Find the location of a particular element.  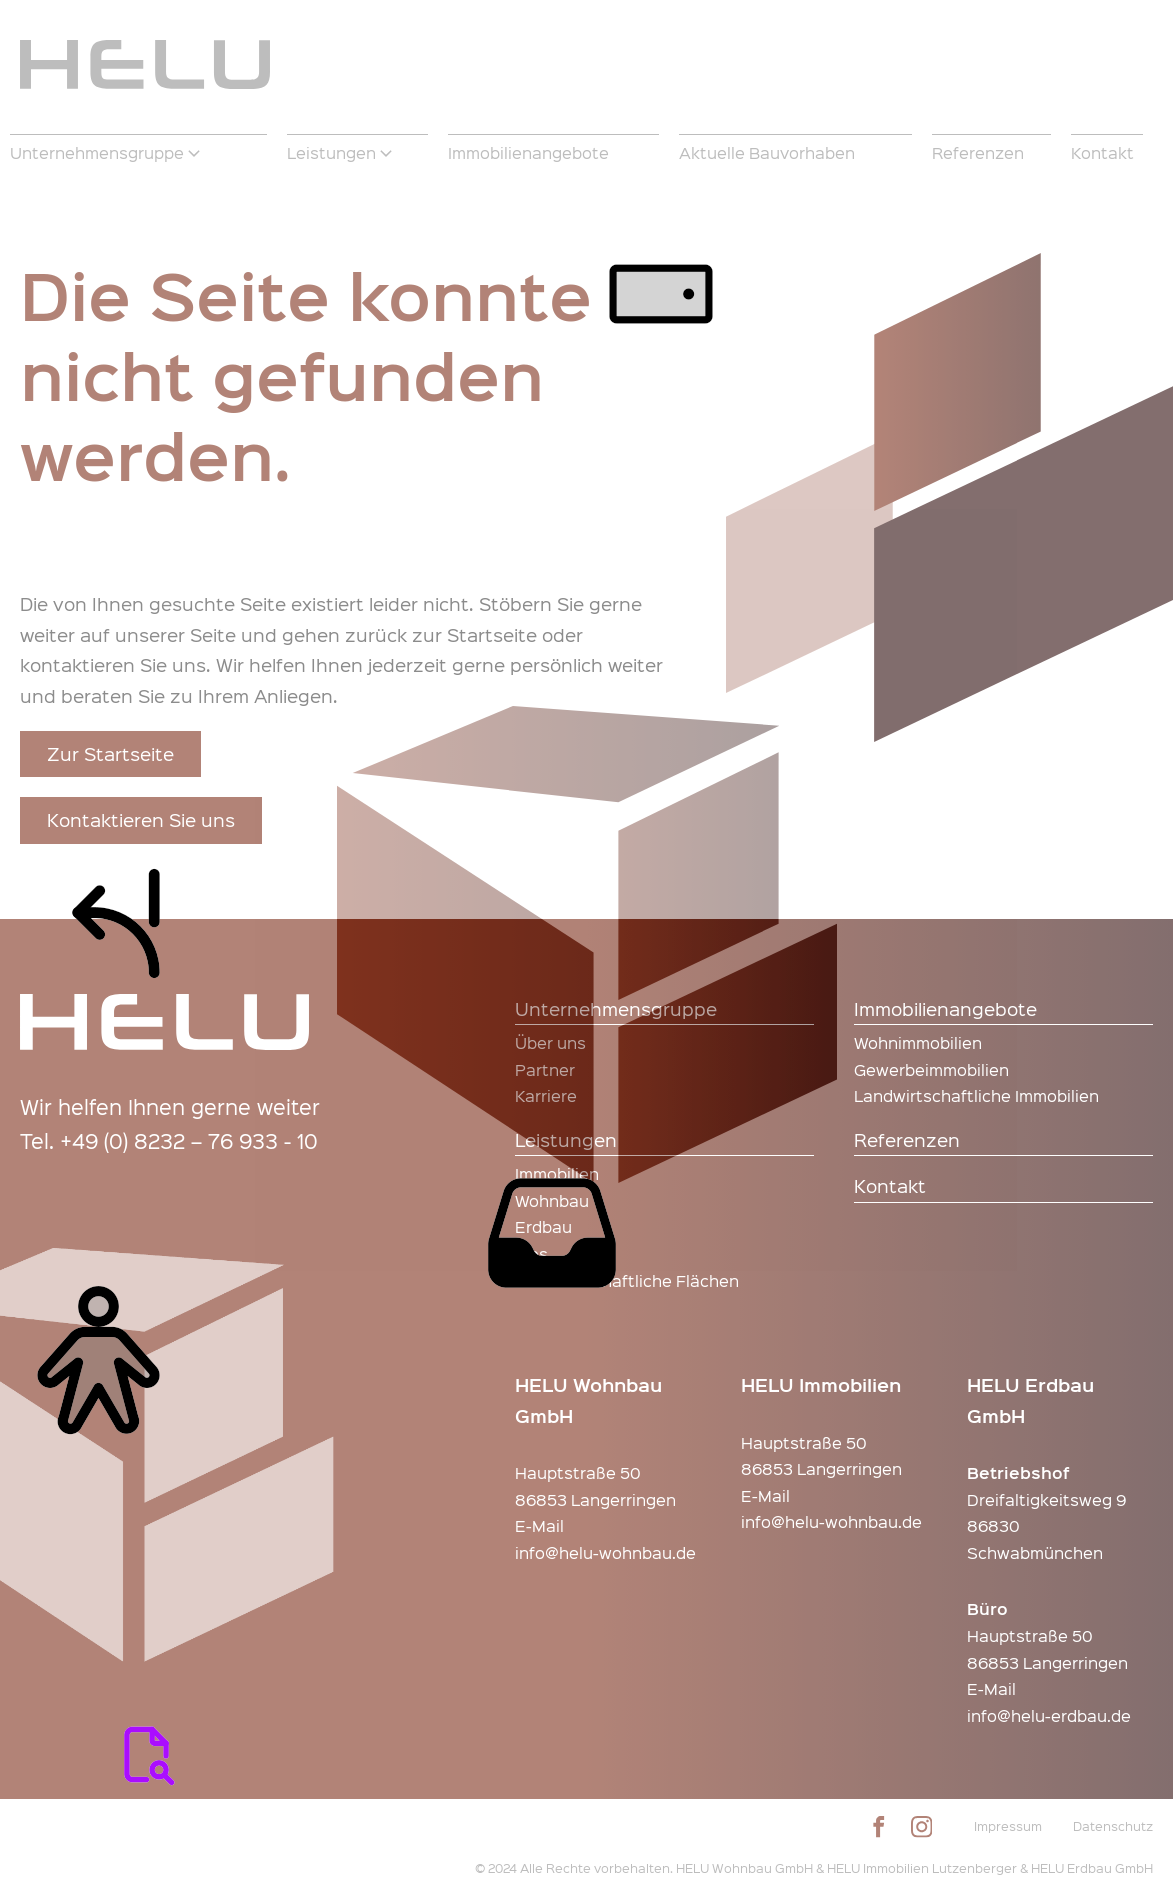

take the next left turn is located at coordinates (121, 923).